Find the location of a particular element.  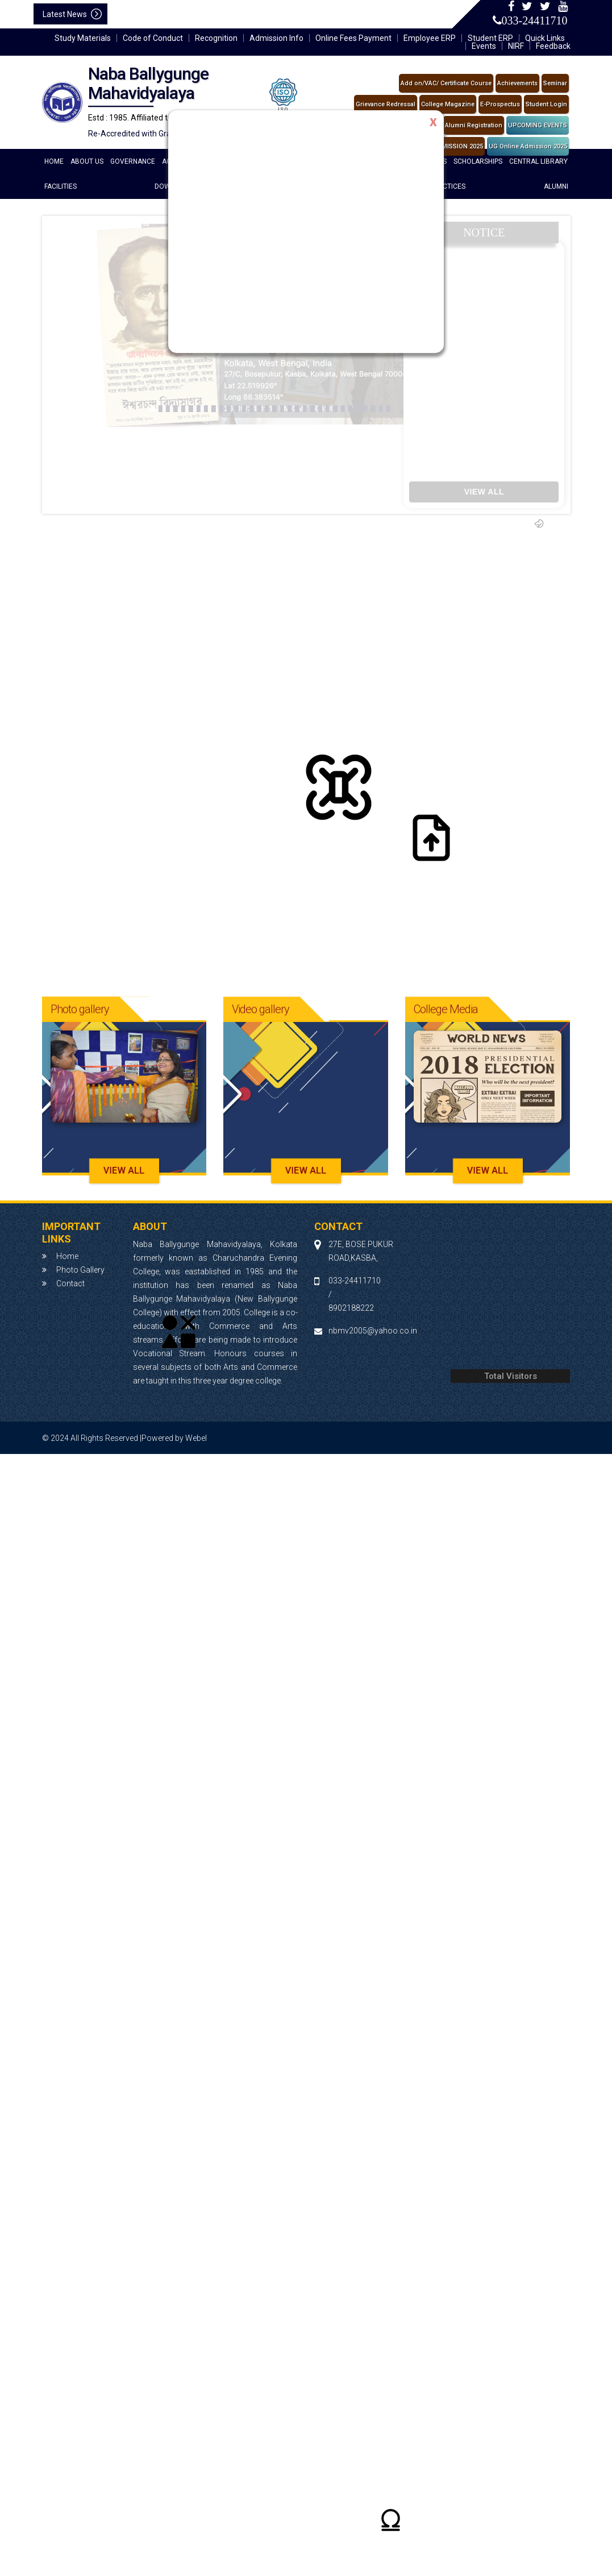

access drone controls is located at coordinates (339, 787).